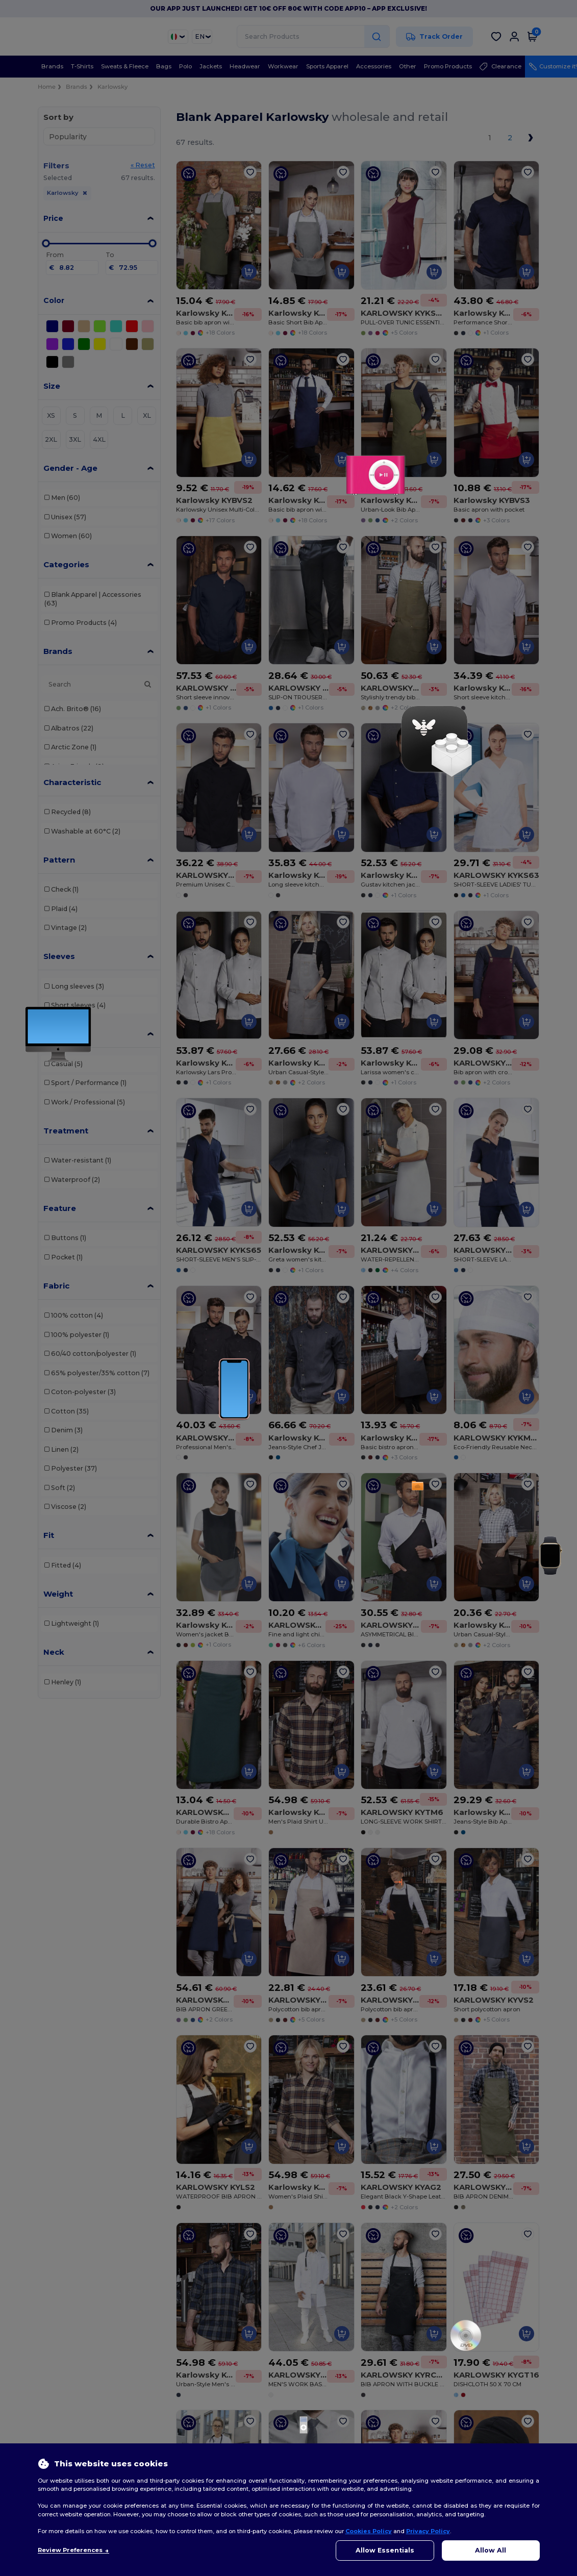 The image size is (577, 2576). Describe the element at coordinates (234, 1390) in the screenshot. I see `iPhone XR device connected to your Mac` at that location.